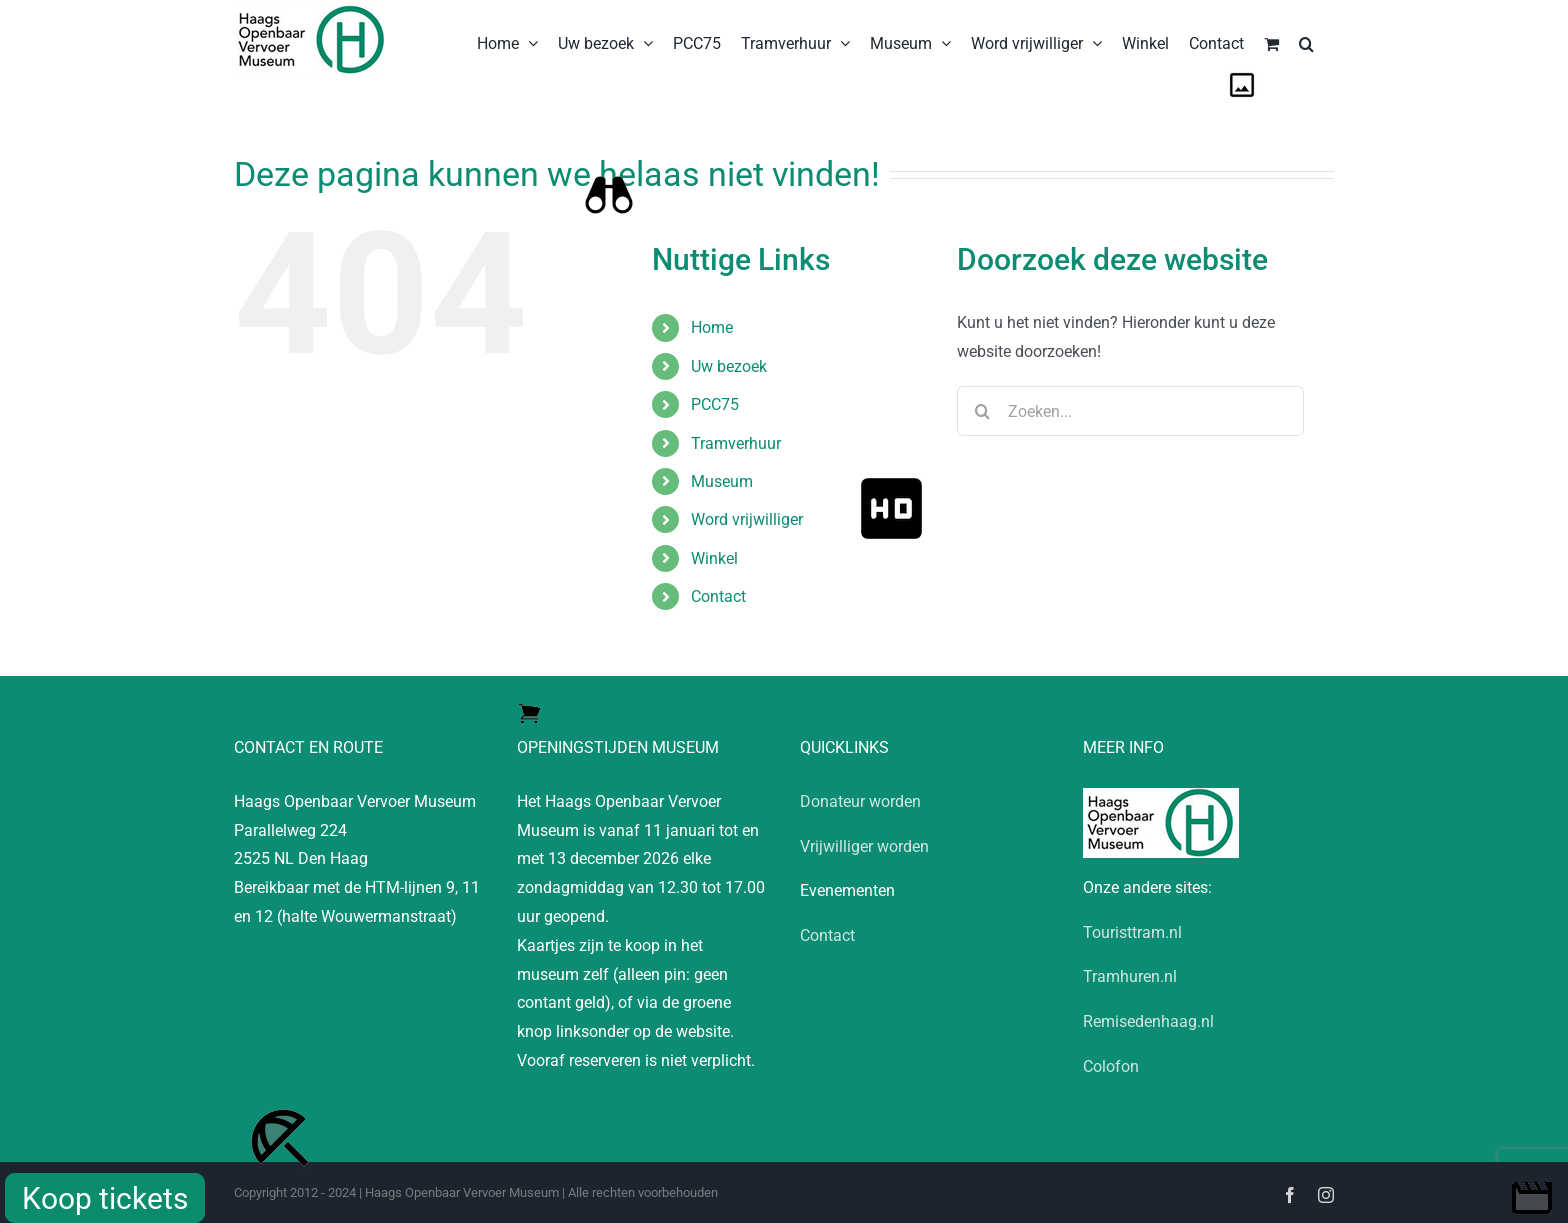  I want to click on view your shopping cart, so click(529, 713).